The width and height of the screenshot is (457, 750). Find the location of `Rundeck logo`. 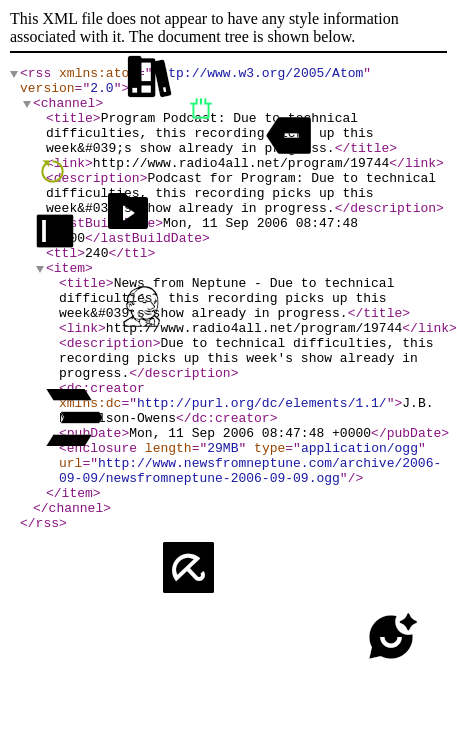

Rundeck logo is located at coordinates (74, 417).